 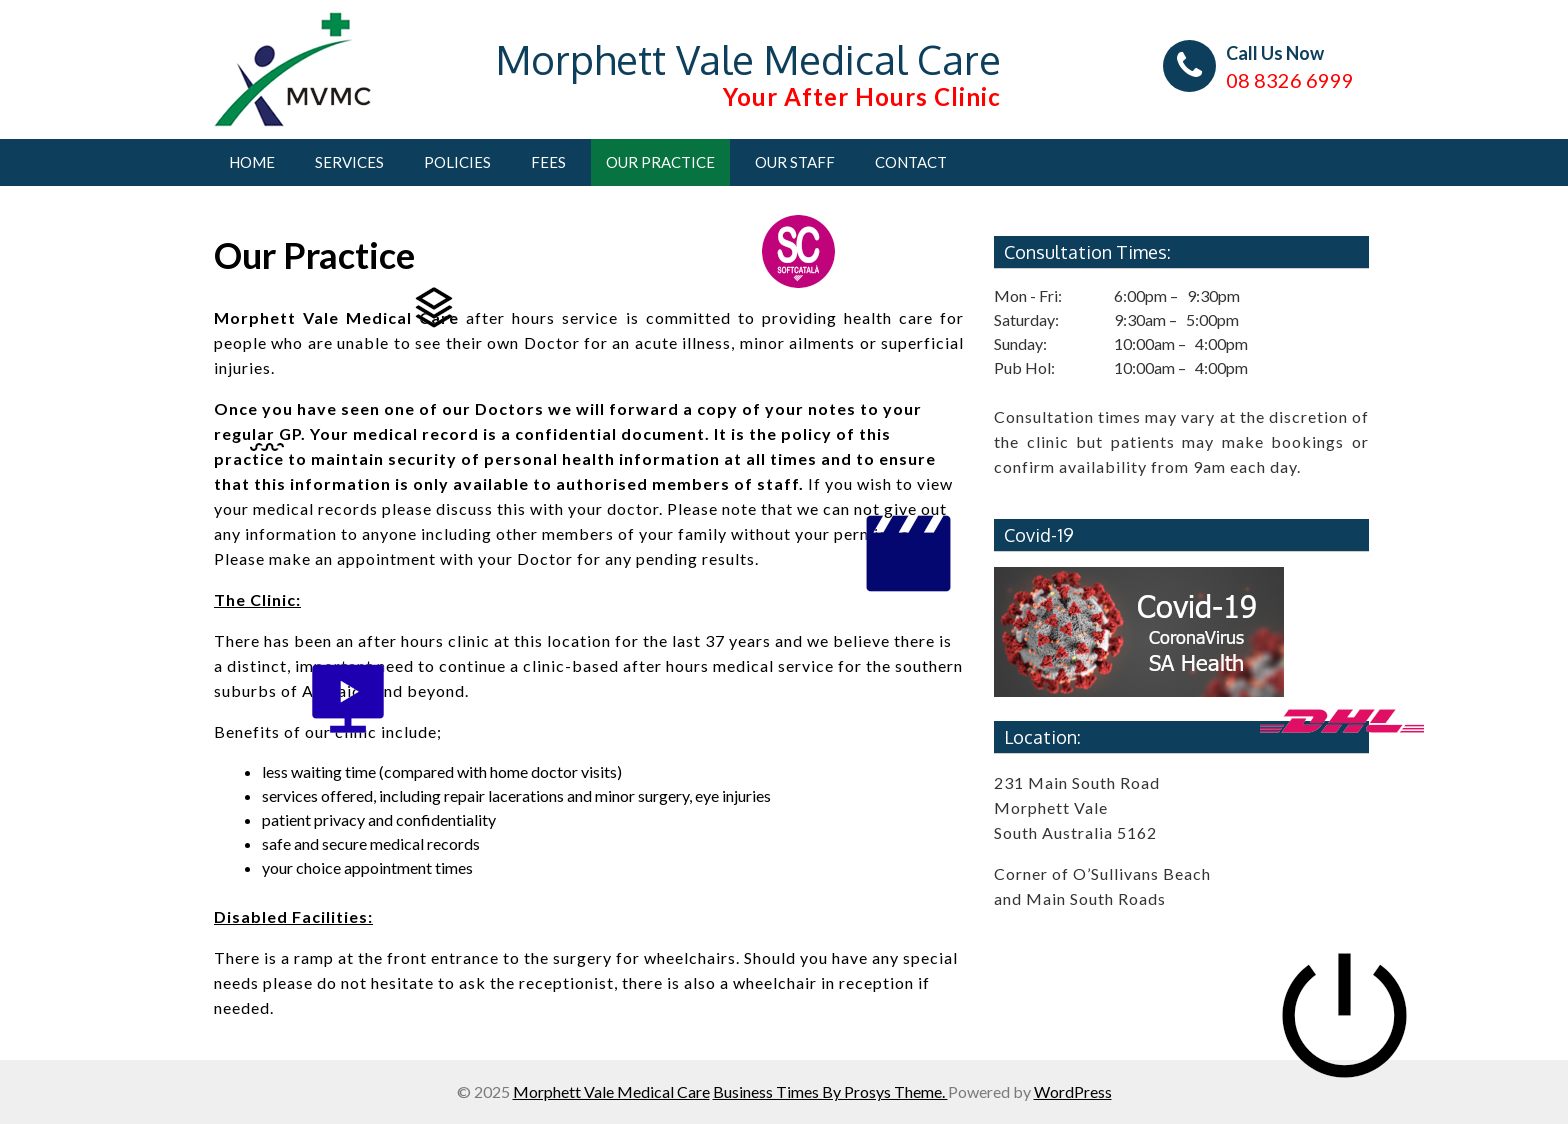 What do you see at coordinates (1342, 721) in the screenshot?
I see `DHL shipping and logistics company logo` at bounding box center [1342, 721].